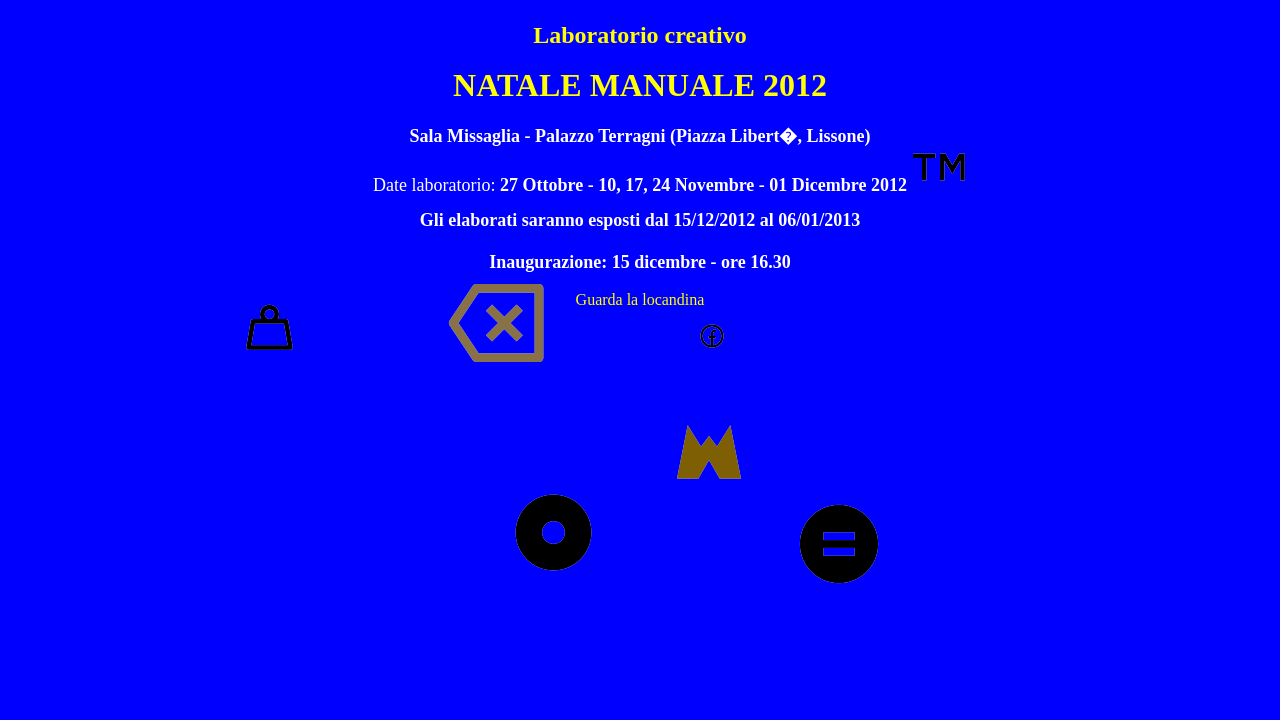 This screenshot has width=1280, height=720. I want to click on wgpu graphics library logo, so click(709, 452).